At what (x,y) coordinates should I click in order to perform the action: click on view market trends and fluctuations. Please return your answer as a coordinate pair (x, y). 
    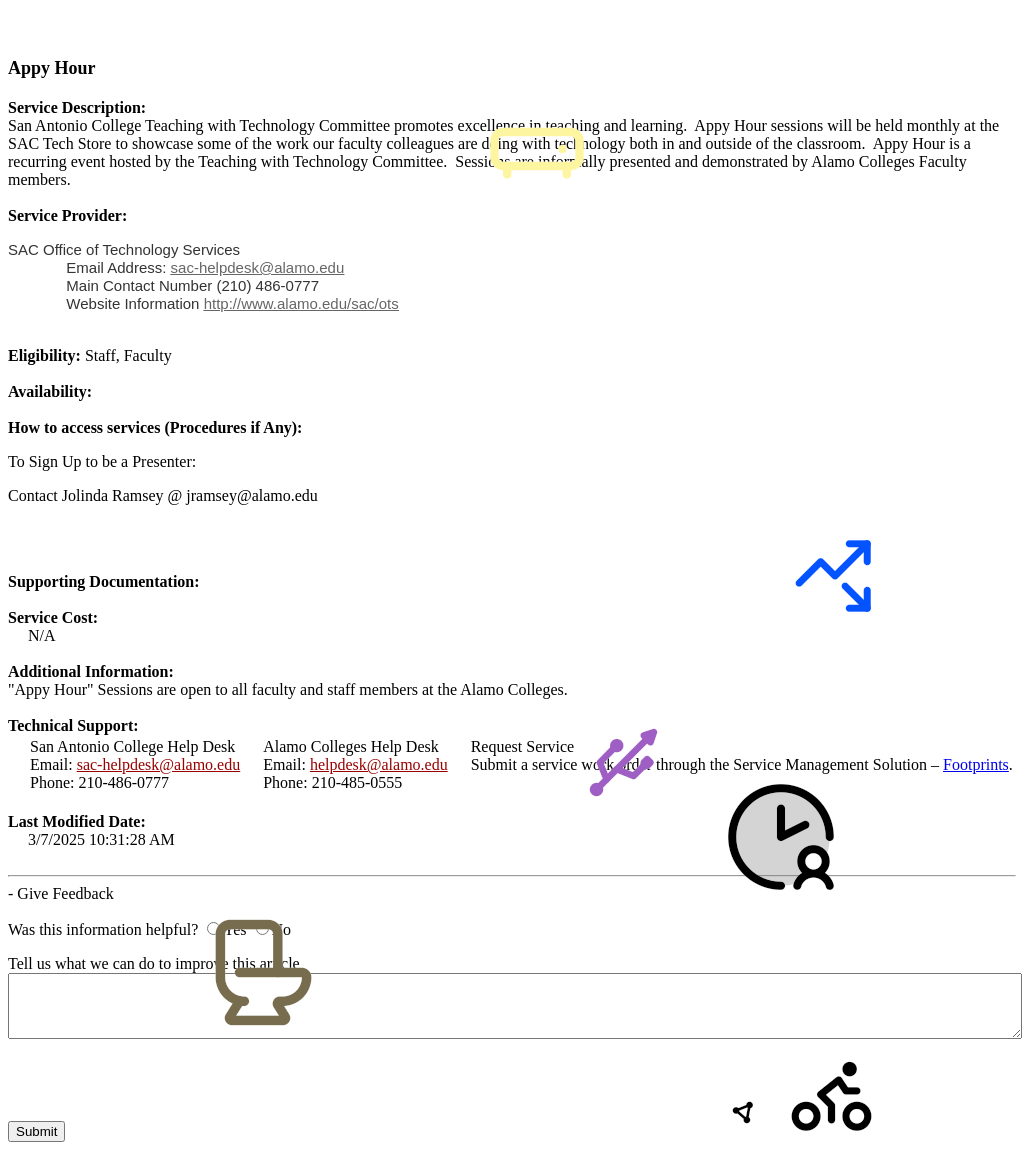
    Looking at the image, I should click on (835, 576).